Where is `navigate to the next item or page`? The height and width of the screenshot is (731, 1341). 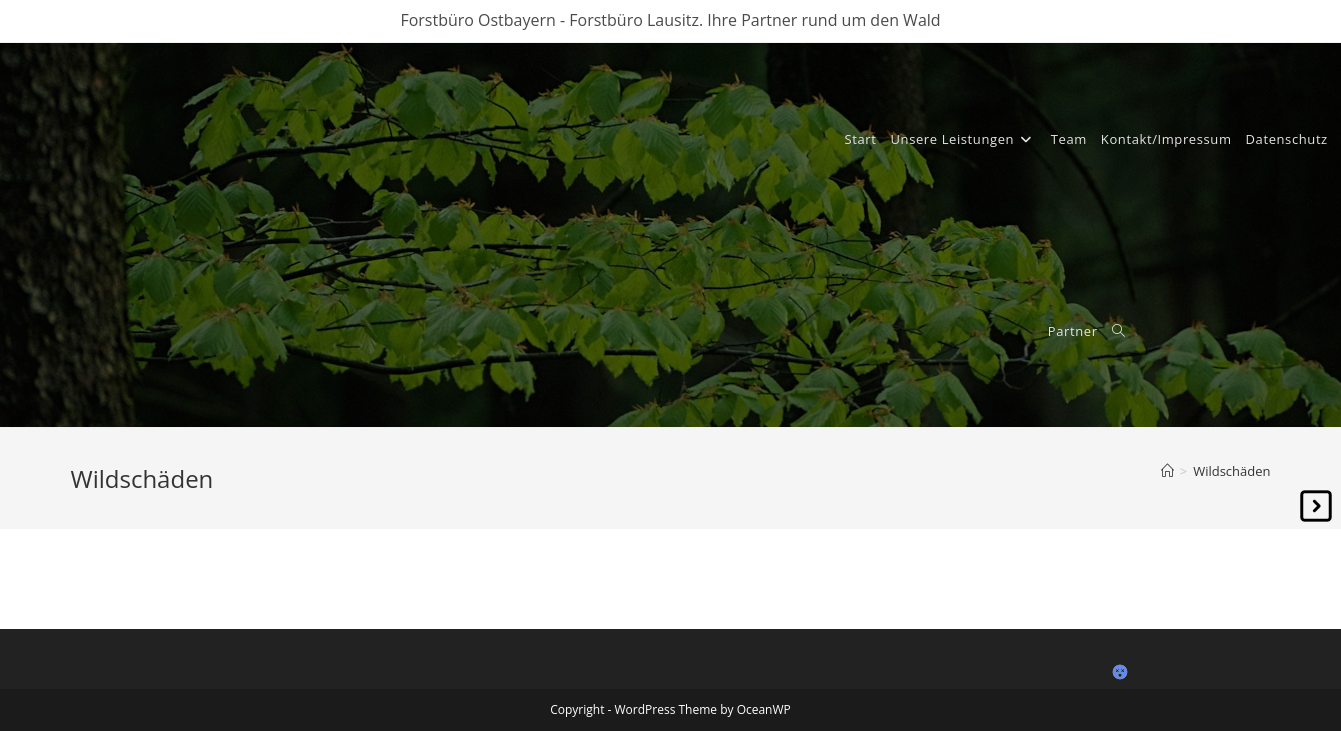 navigate to the next item or page is located at coordinates (1316, 506).